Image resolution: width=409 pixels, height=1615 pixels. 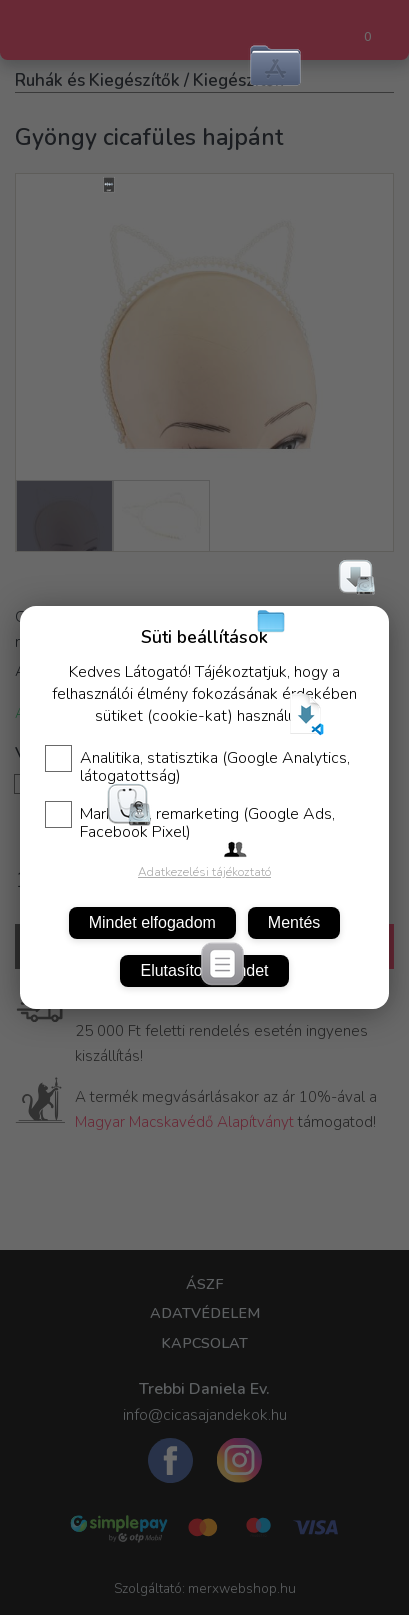 What do you see at coordinates (305, 714) in the screenshot?
I see `open or preview a markdown file` at bounding box center [305, 714].